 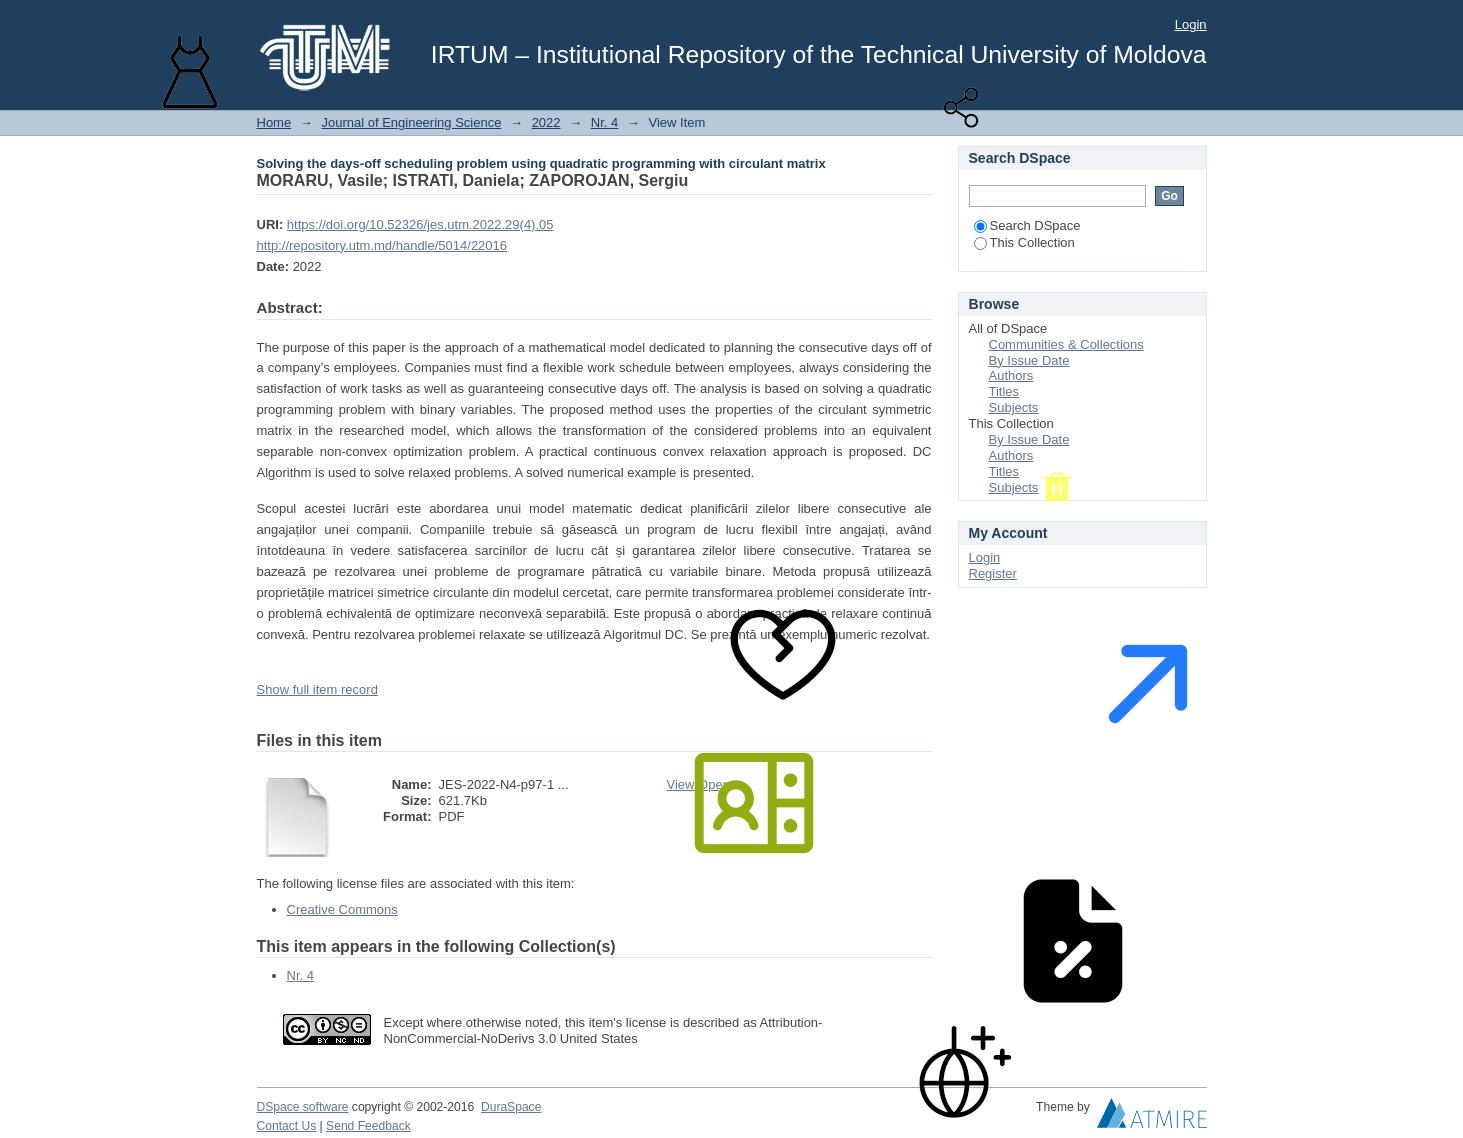 What do you see at coordinates (754, 803) in the screenshot?
I see `start or join a video conference` at bounding box center [754, 803].